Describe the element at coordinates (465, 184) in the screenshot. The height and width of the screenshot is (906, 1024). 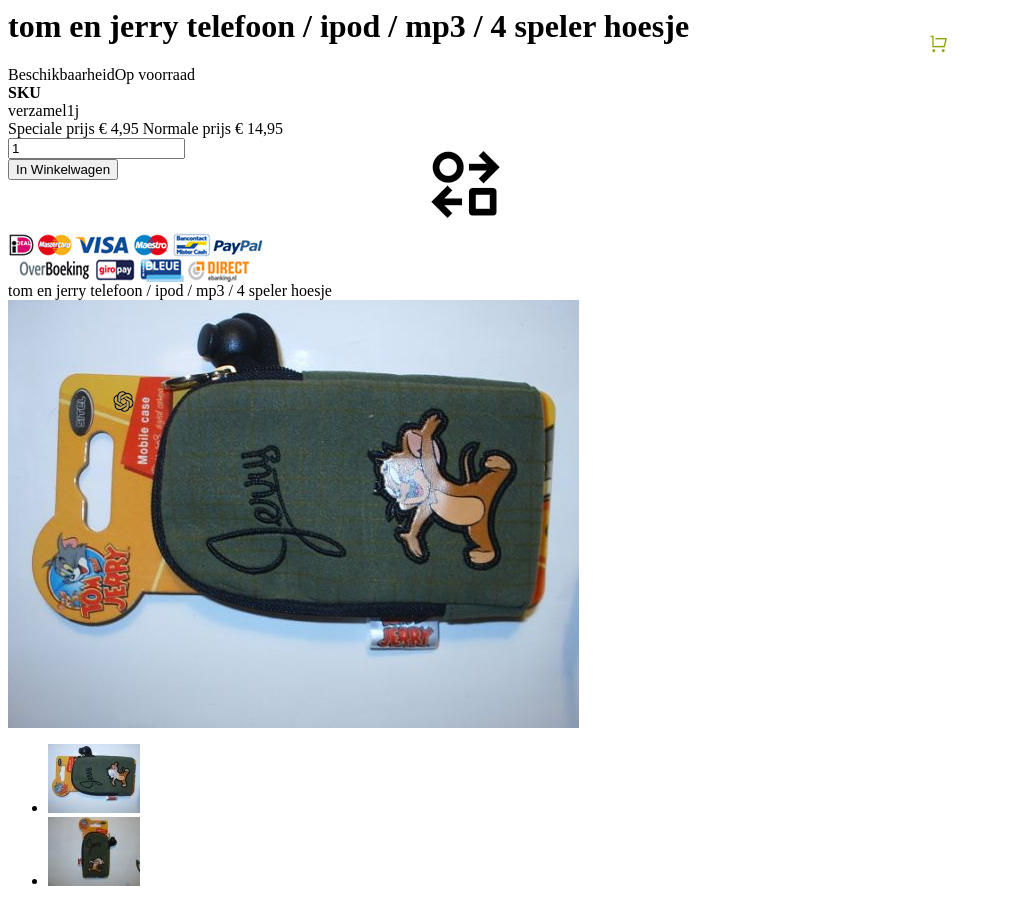
I see `swap or exchange between two items` at that location.